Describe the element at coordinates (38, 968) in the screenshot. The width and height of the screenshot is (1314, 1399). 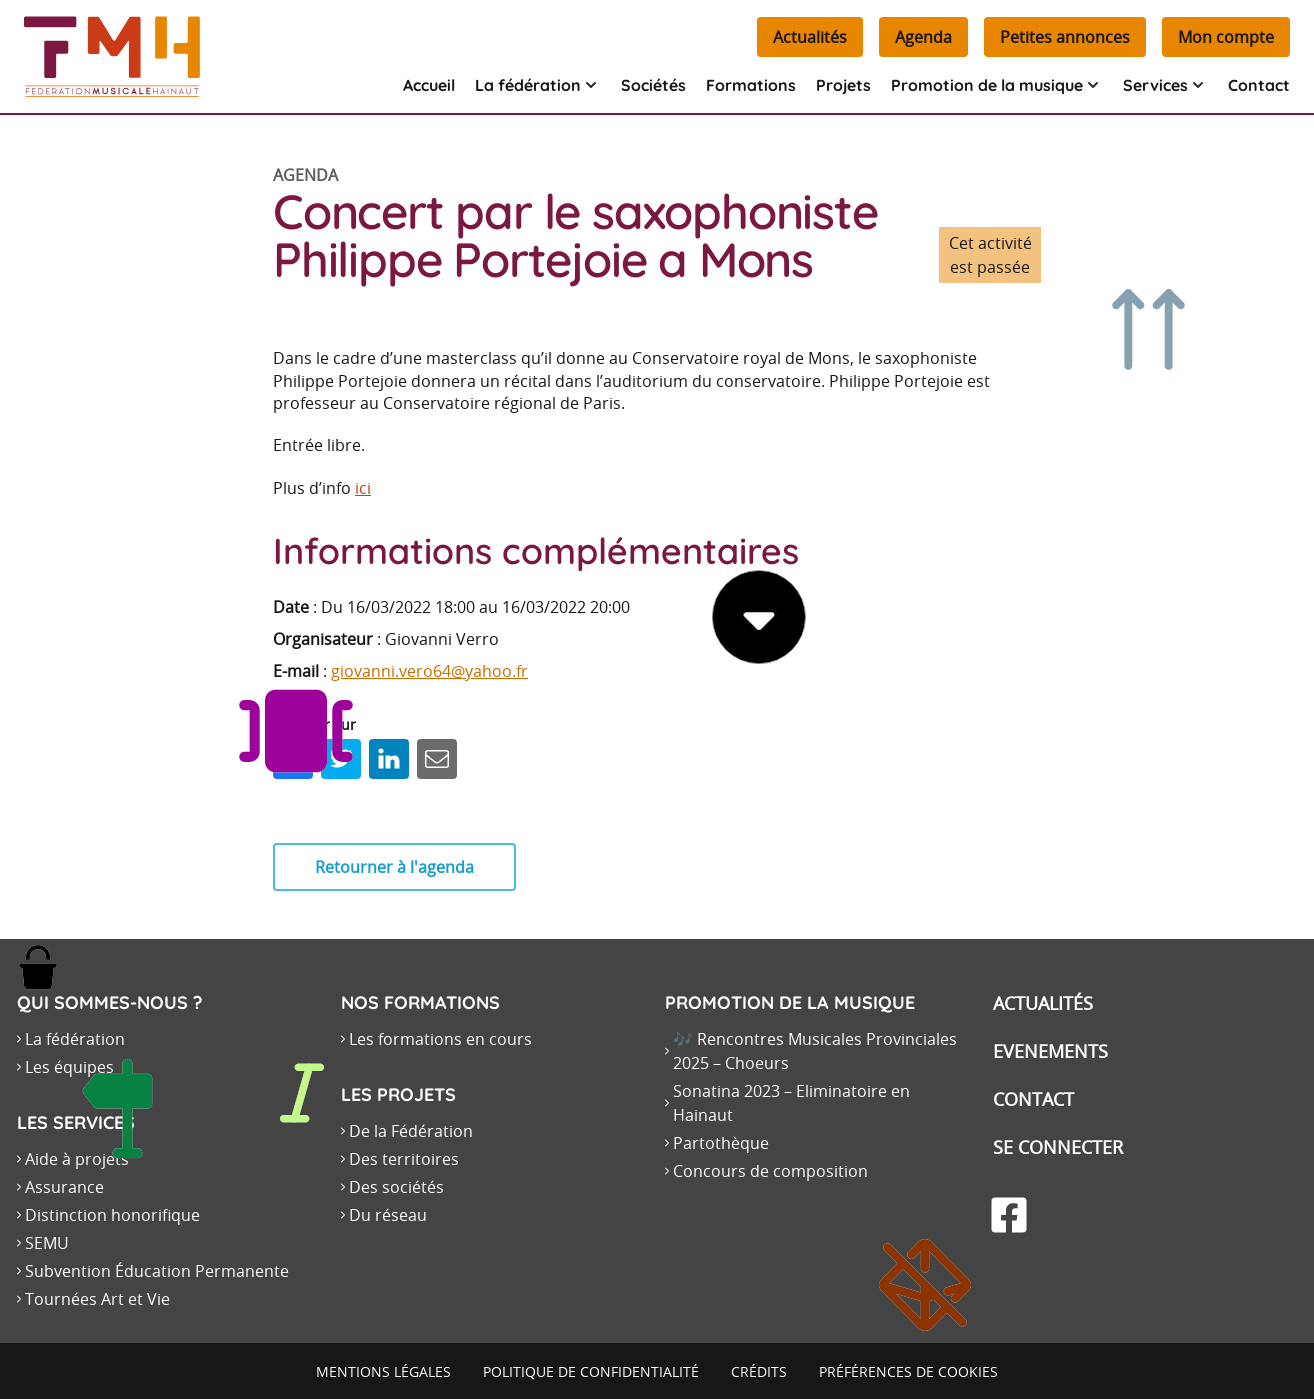
I see `access storage or container tools` at that location.